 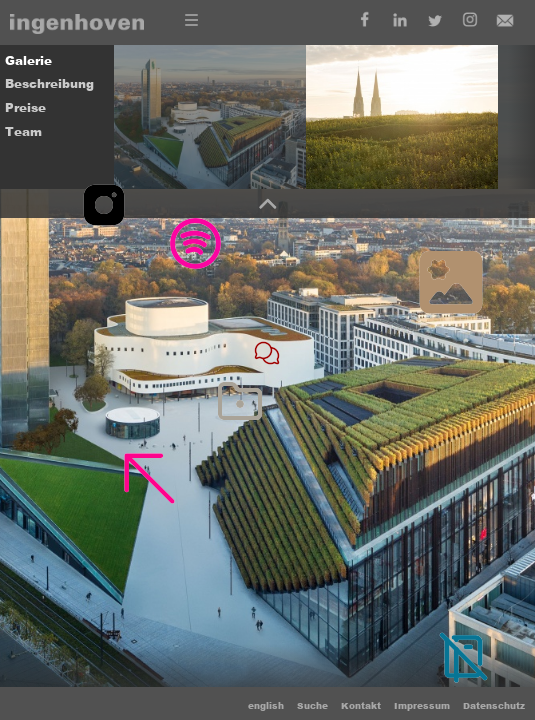 I want to click on open instagram app, so click(x=104, y=205).